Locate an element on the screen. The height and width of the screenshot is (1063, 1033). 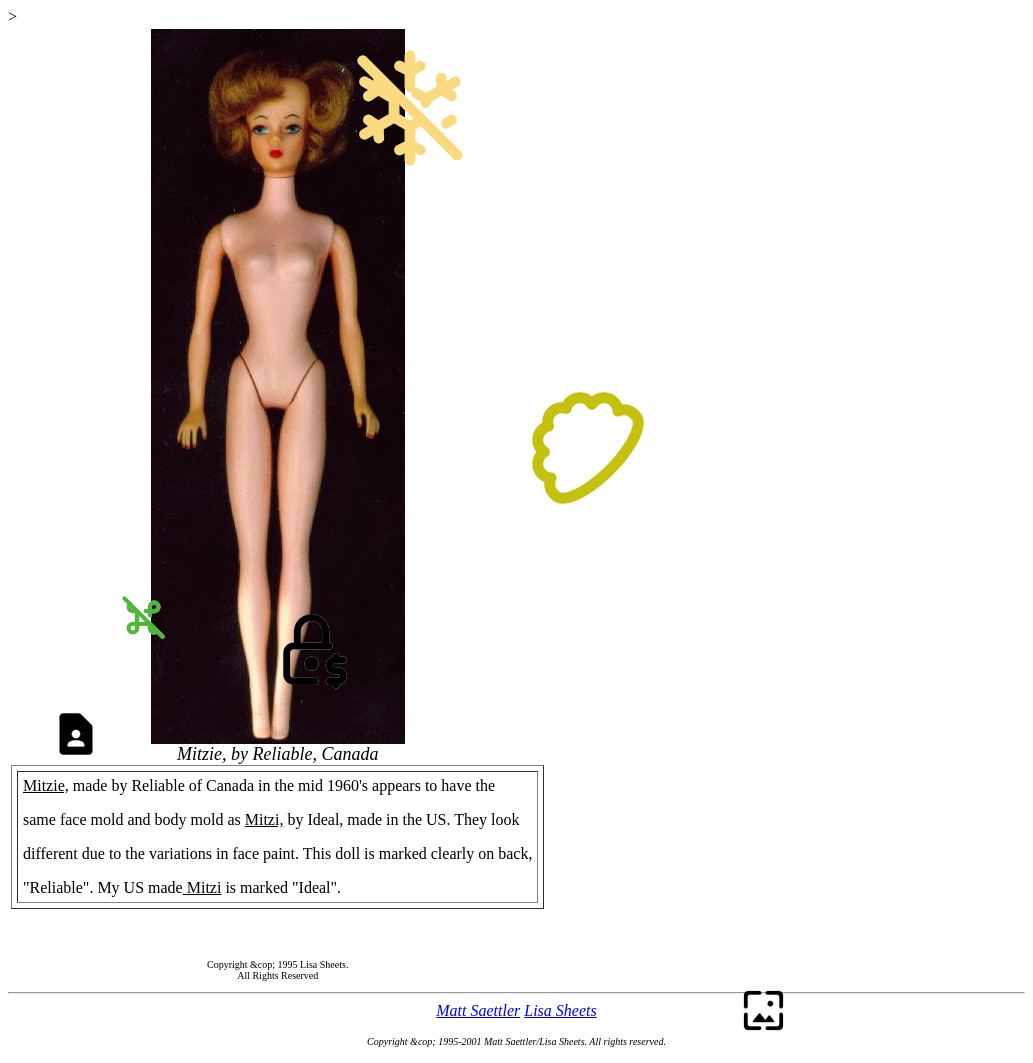
change wallpaper or background image is located at coordinates (763, 1010).